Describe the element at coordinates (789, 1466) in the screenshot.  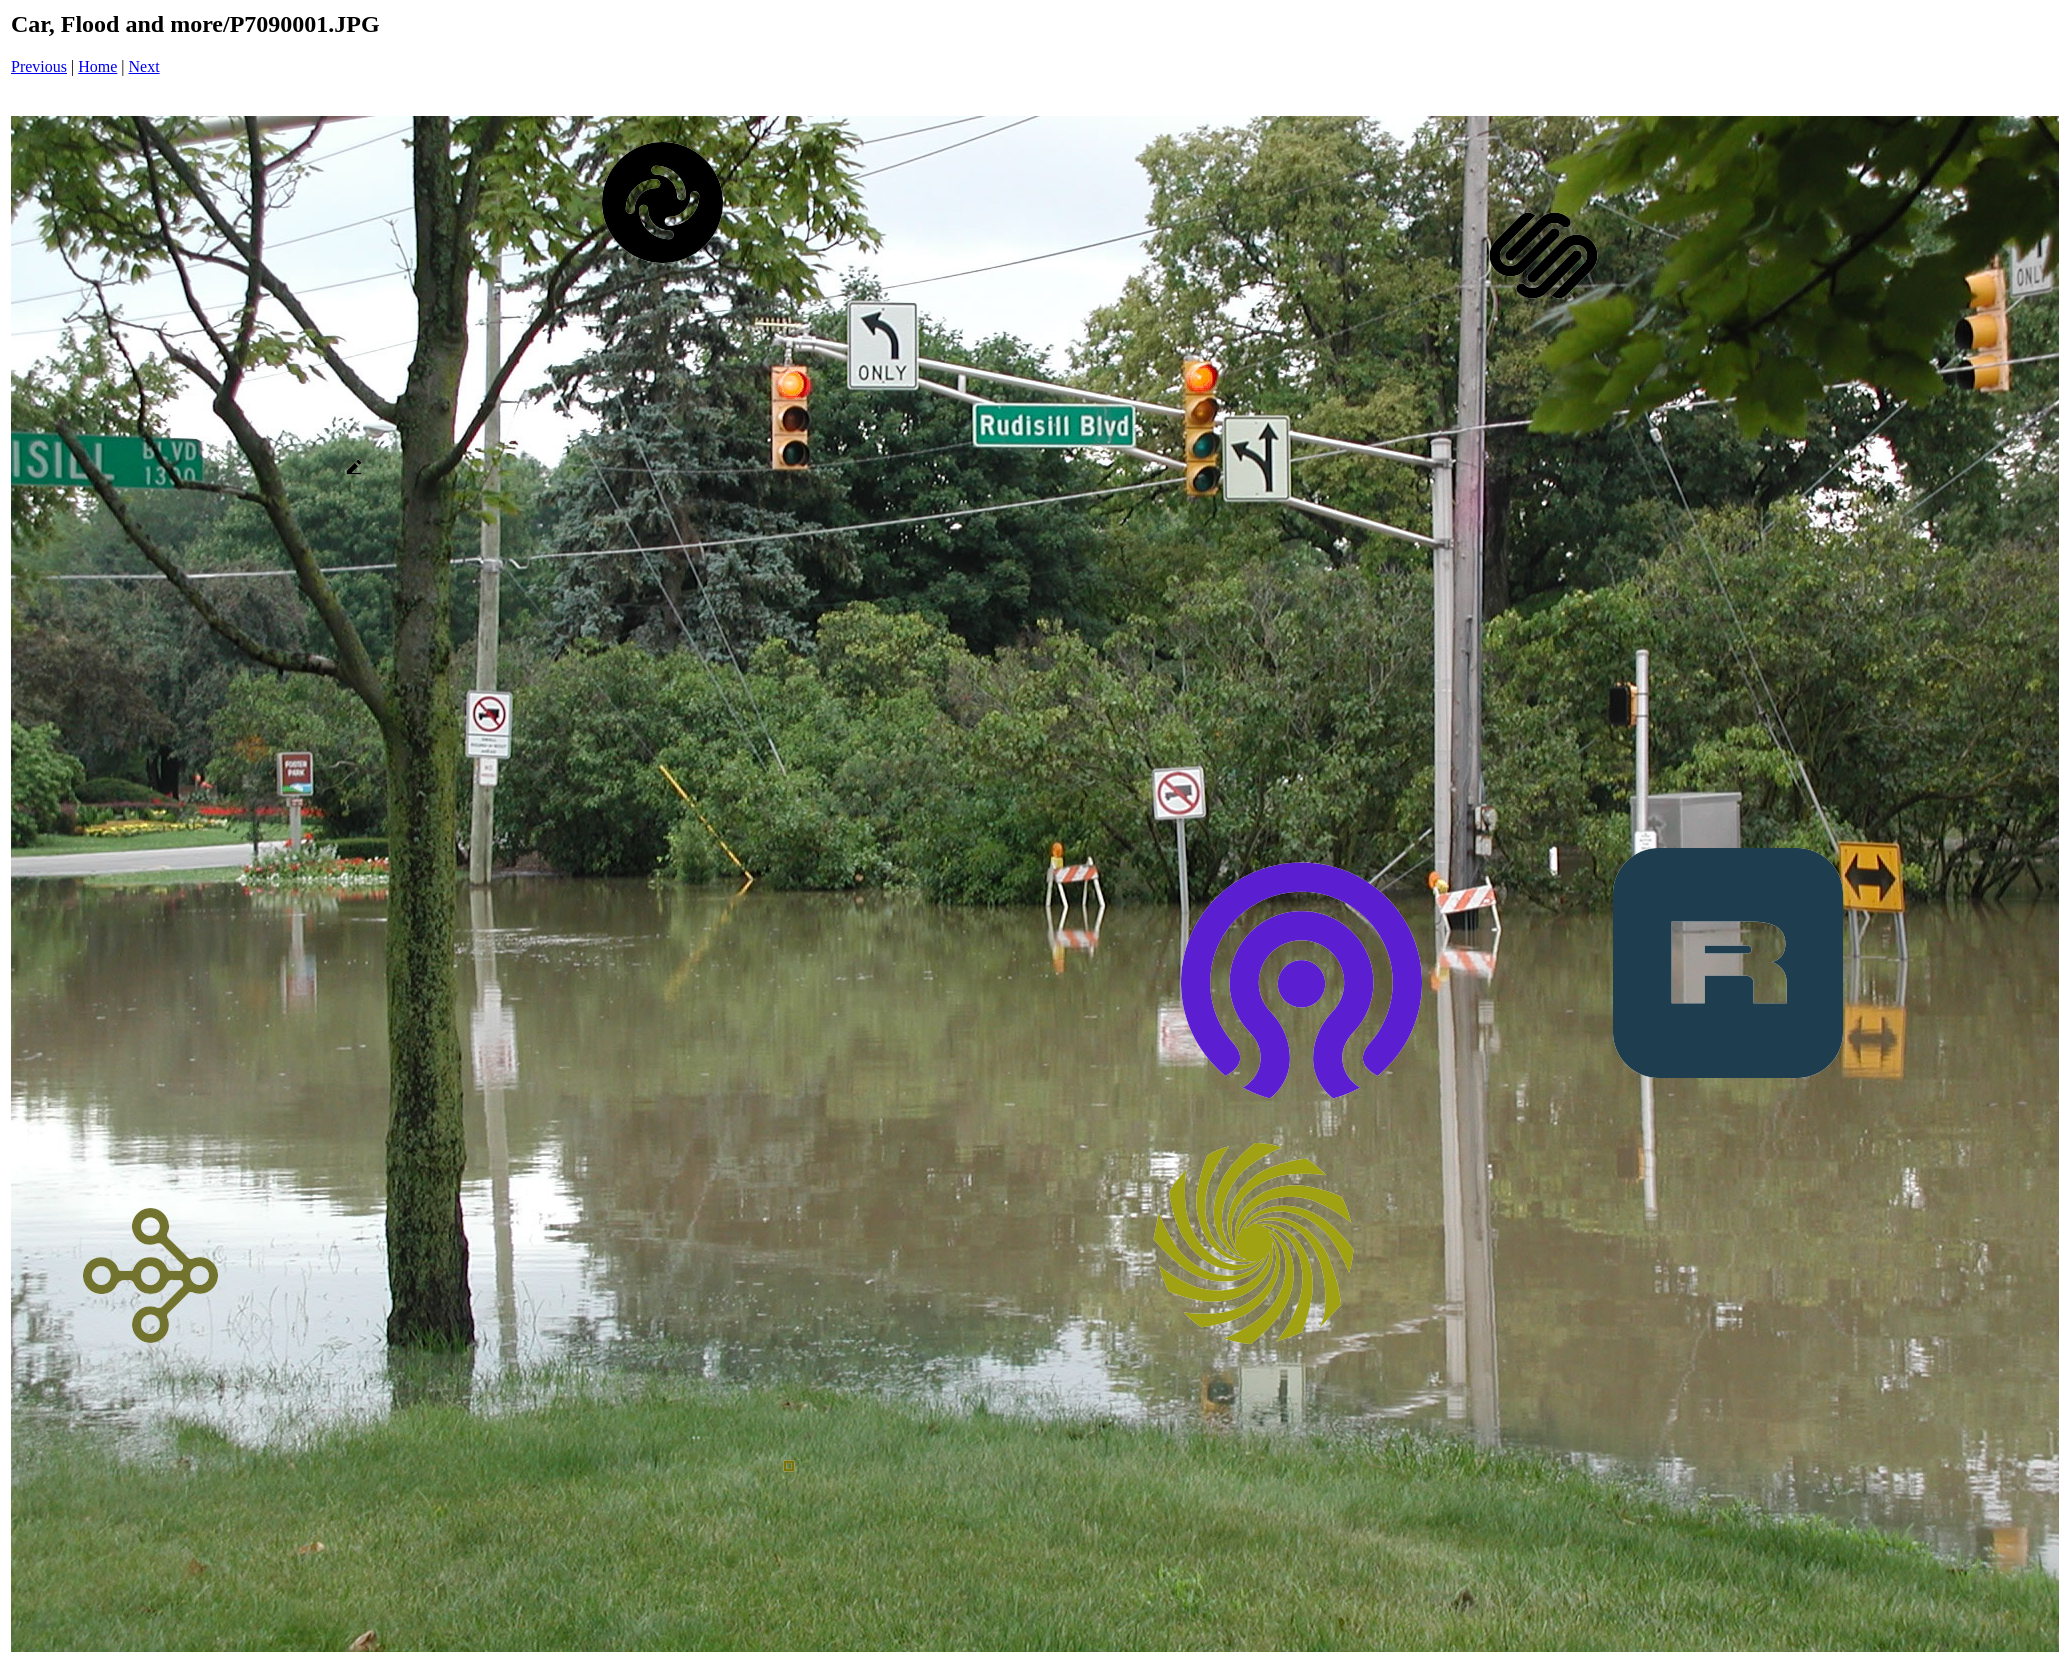
I see `visit kickstarter website or app` at that location.